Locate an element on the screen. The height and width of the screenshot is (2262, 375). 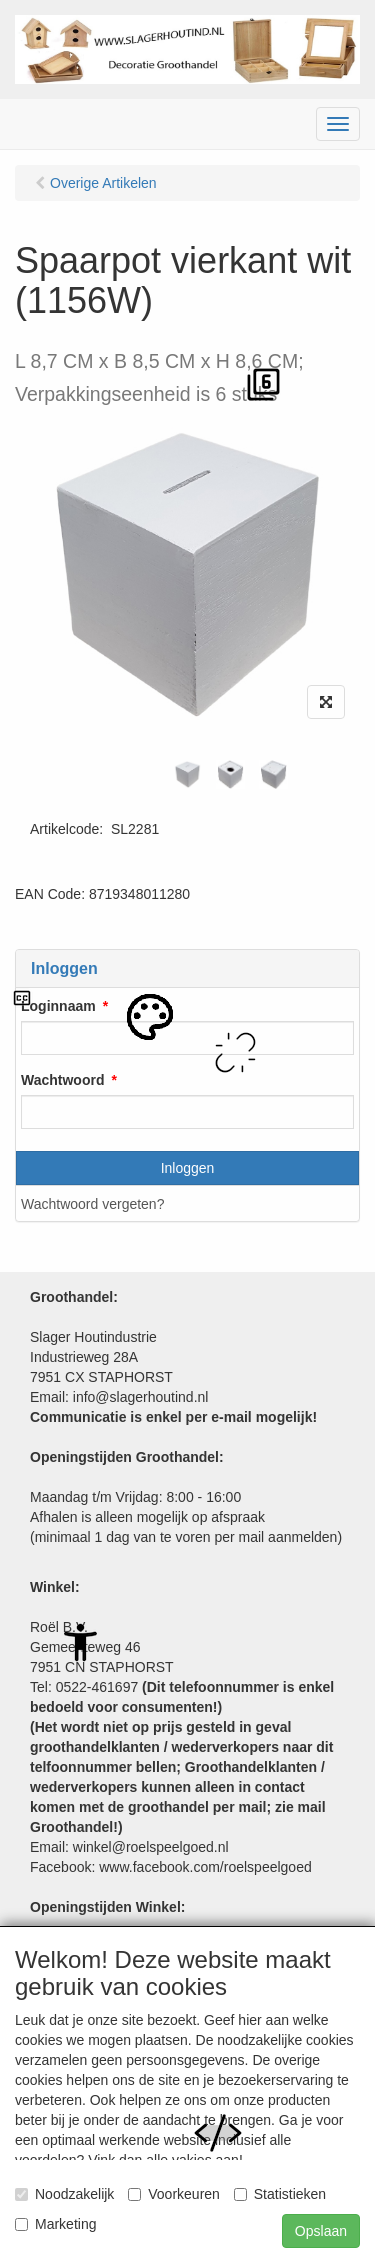
enable closed captions for video content is located at coordinates (22, 998).